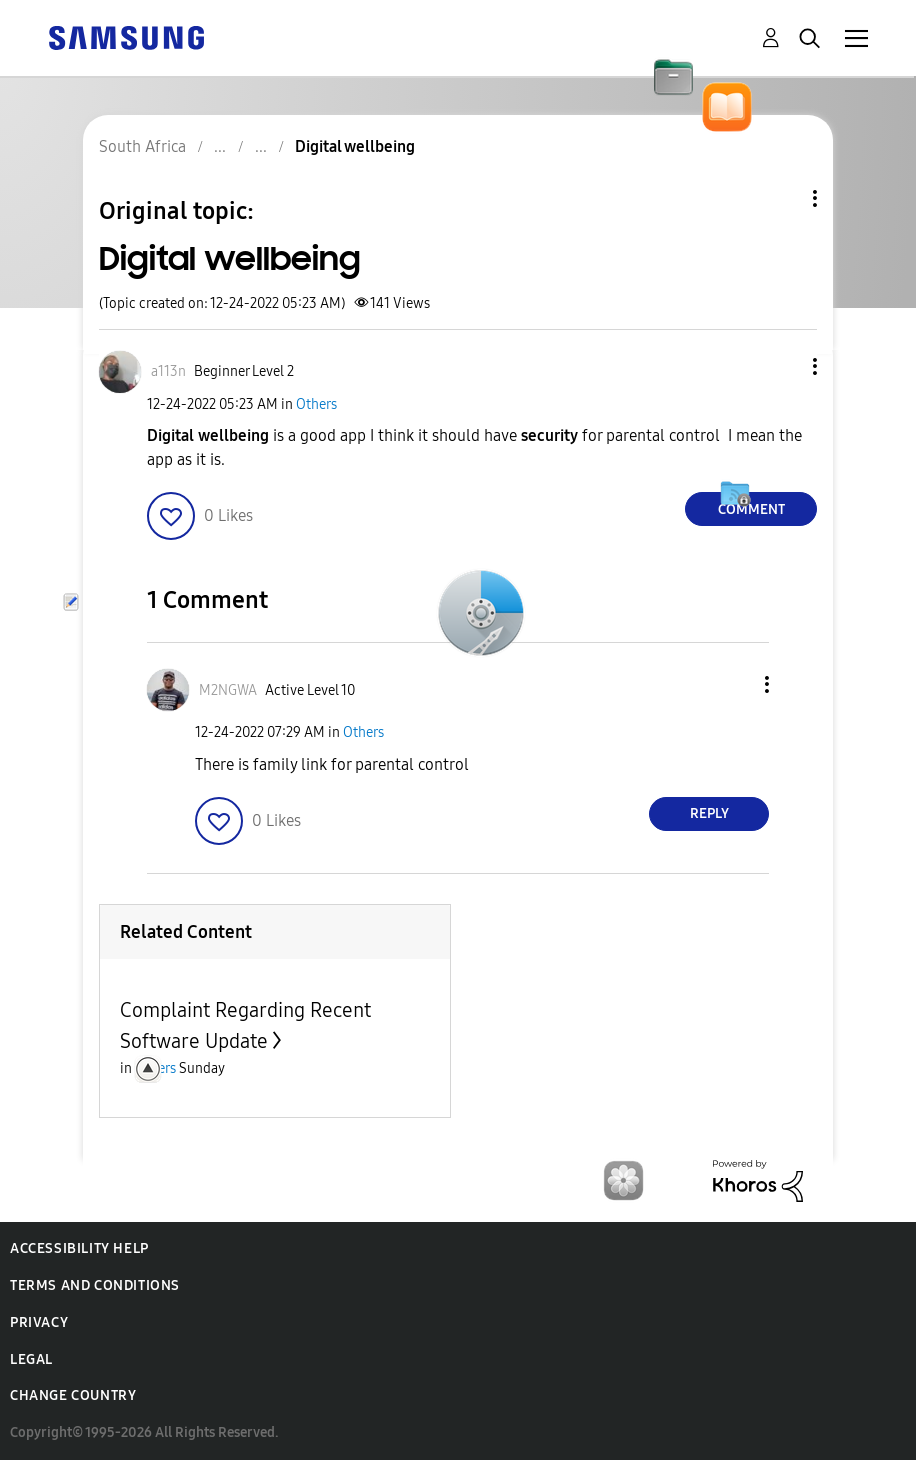 The width and height of the screenshot is (916, 1460). Describe the element at coordinates (673, 76) in the screenshot. I see `open the file manager application` at that location.